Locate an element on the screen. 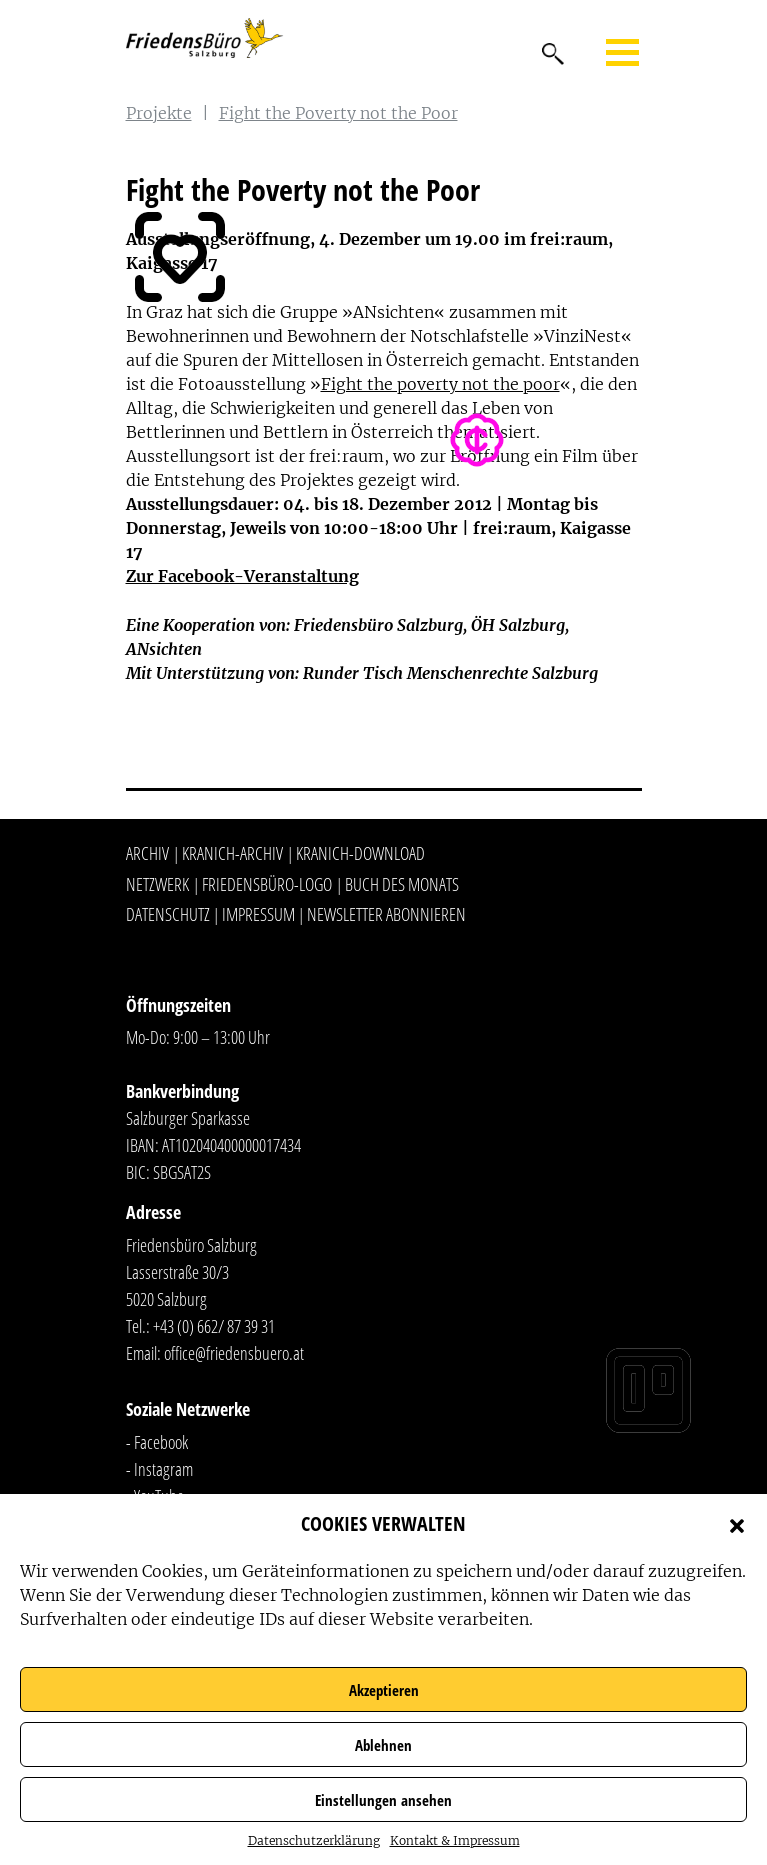 The height and width of the screenshot is (1865, 767). open trello app is located at coordinates (648, 1390).